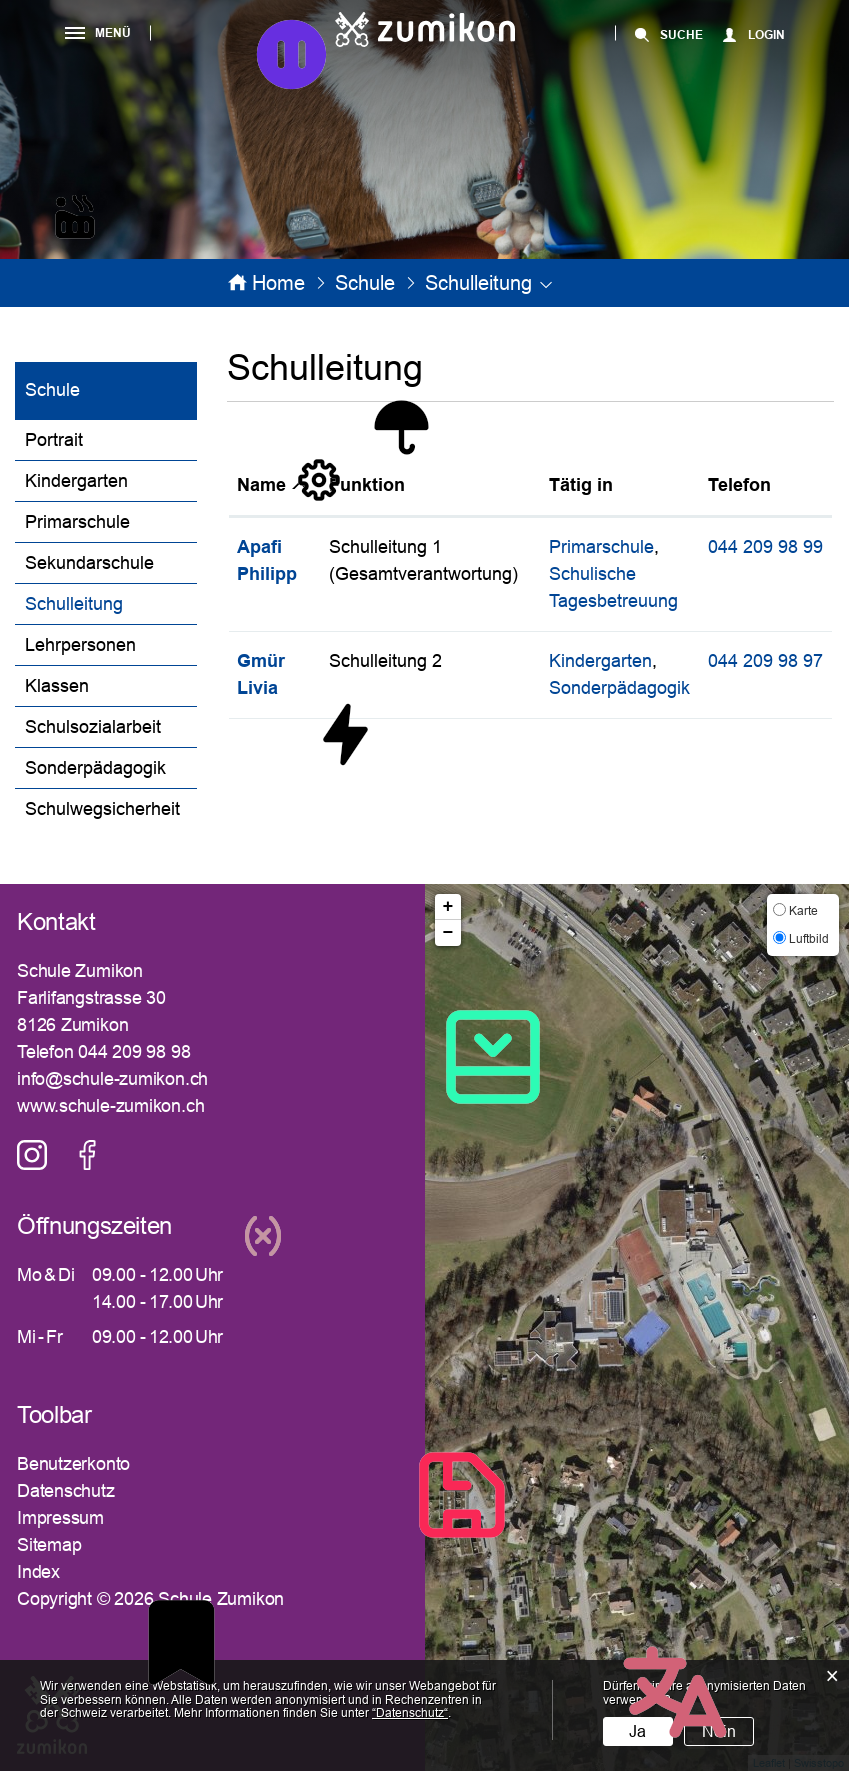 This screenshot has width=849, height=1771. What do you see at coordinates (319, 480) in the screenshot?
I see `access app settings` at bounding box center [319, 480].